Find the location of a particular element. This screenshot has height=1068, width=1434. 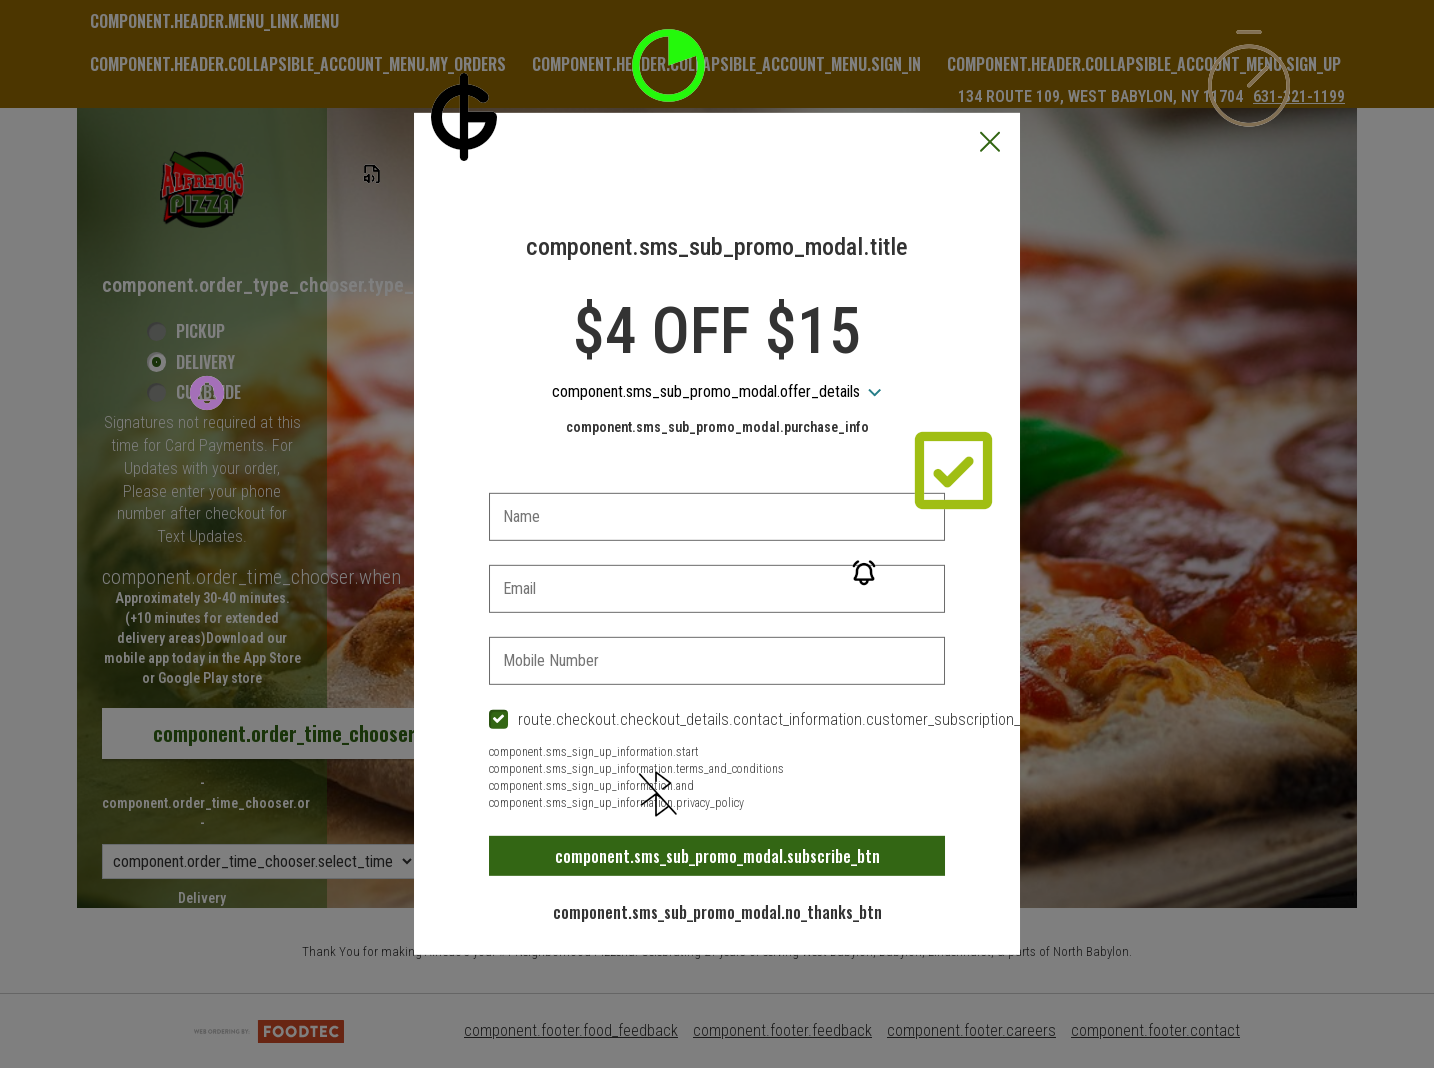

set a countdown timer is located at coordinates (1249, 82).